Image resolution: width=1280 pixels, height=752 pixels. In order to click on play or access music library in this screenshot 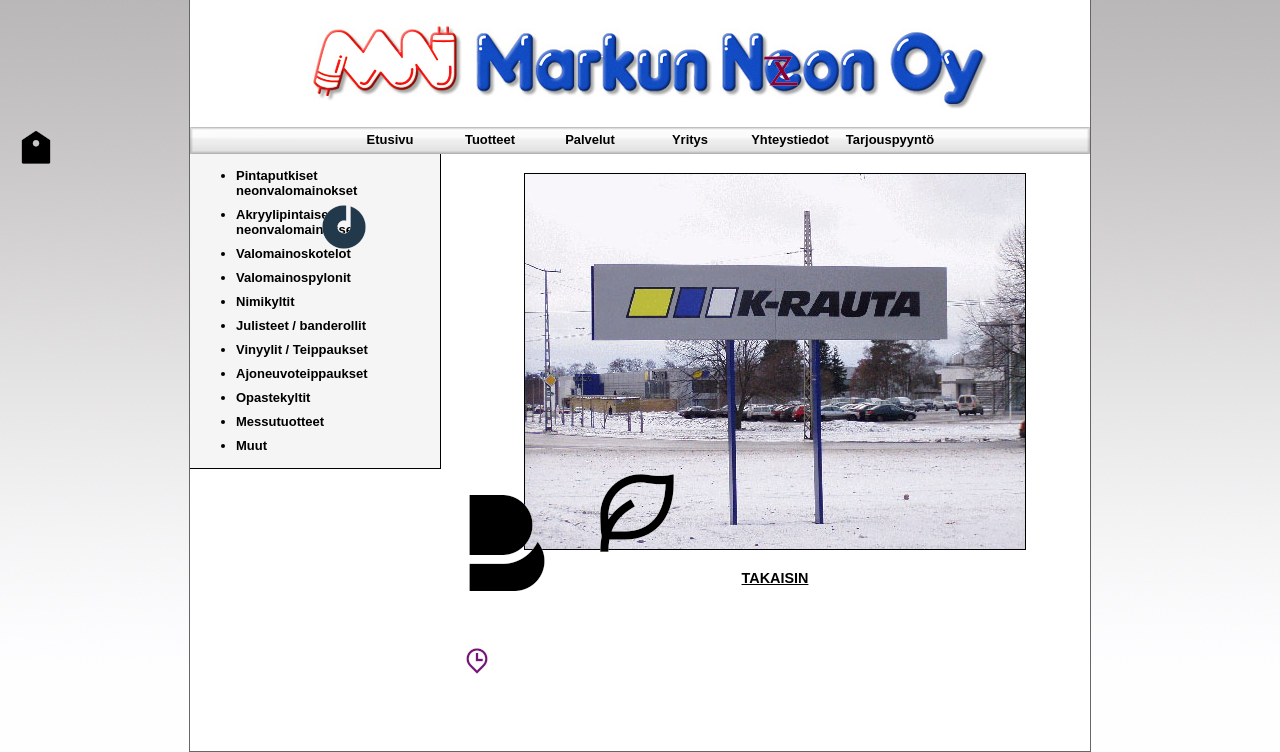, I will do `click(344, 227)`.